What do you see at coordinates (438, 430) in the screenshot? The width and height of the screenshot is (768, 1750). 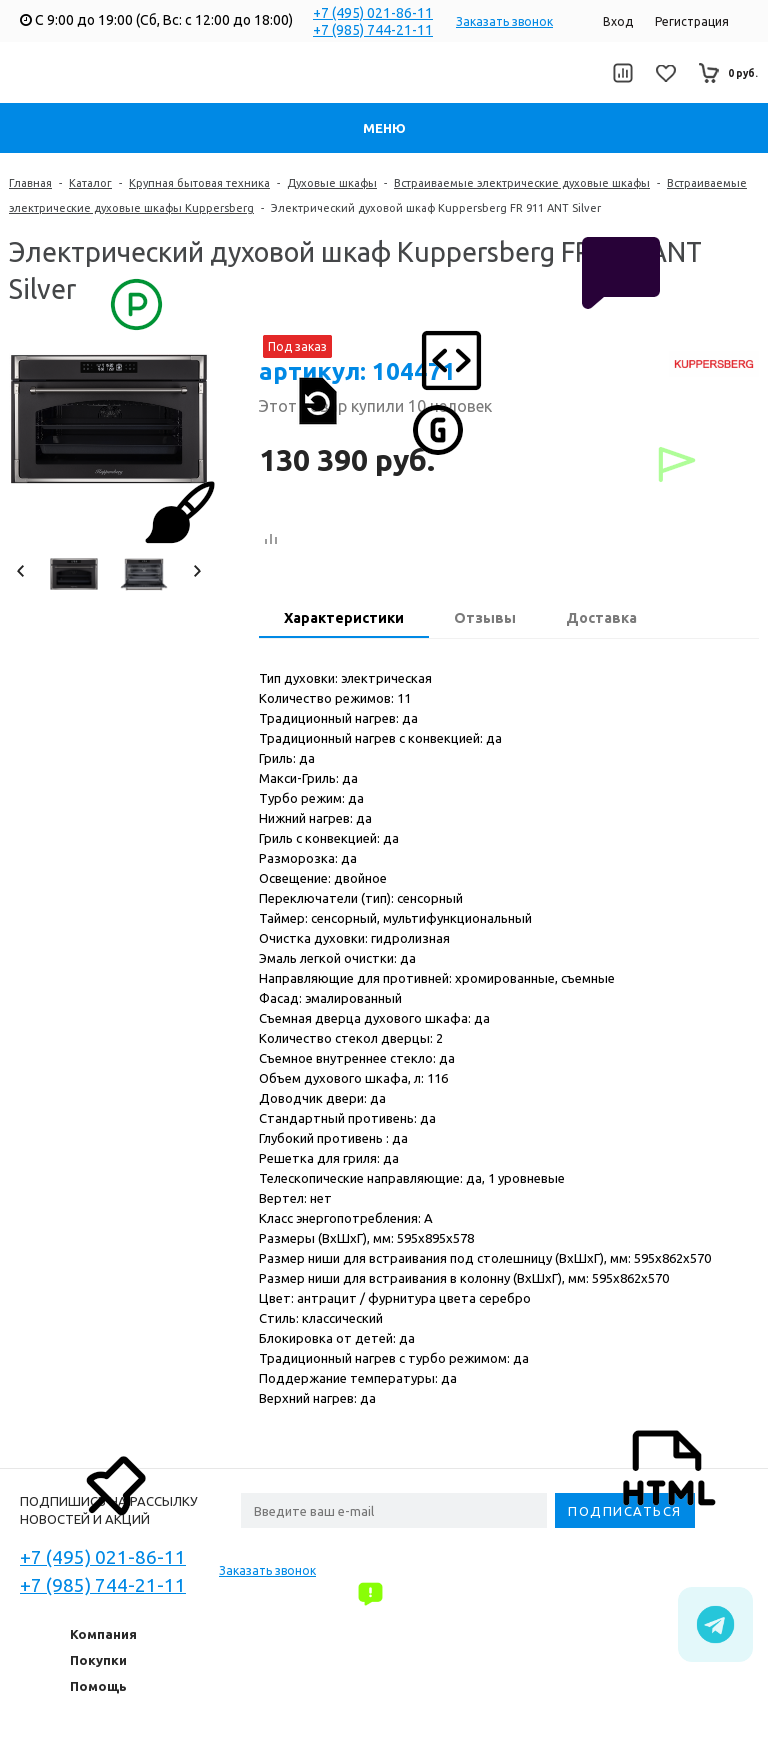 I see `google account or google-related feature` at bounding box center [438, 430].